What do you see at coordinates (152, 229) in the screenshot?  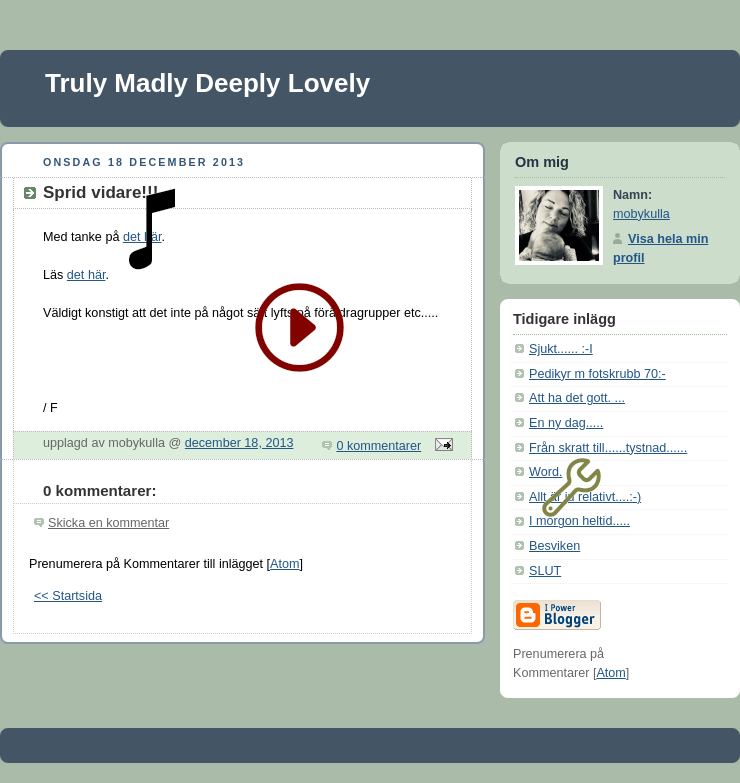 I see `play or access music` at bounding box center [152, 229].